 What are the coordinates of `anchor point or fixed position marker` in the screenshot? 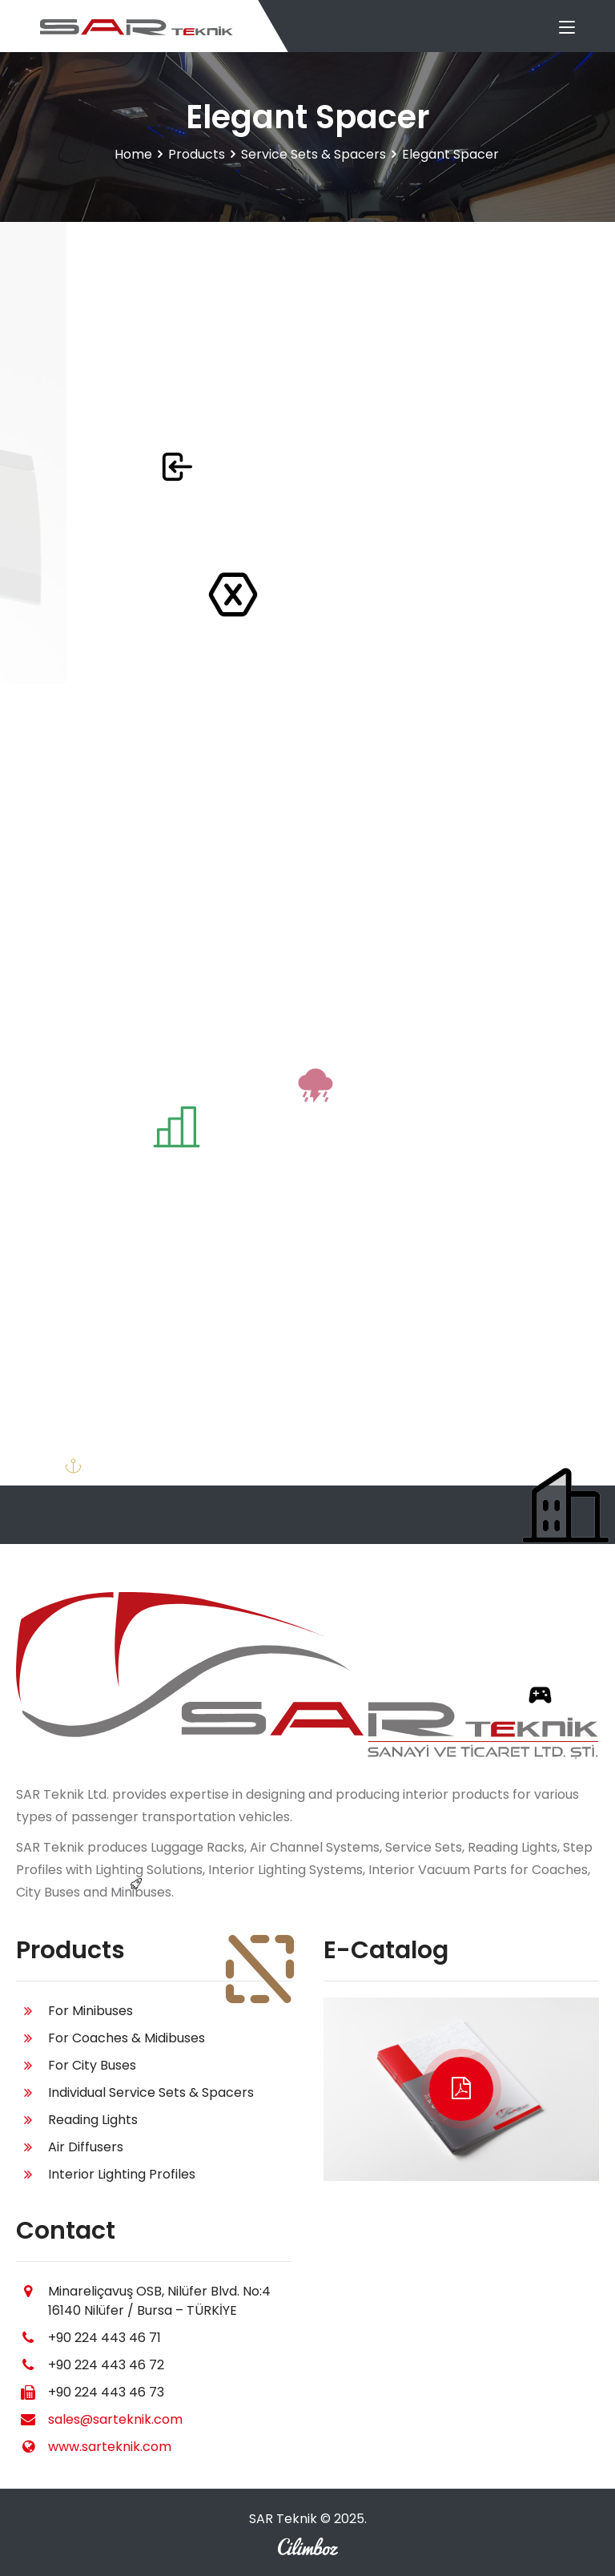 It's located at (73, 1465).